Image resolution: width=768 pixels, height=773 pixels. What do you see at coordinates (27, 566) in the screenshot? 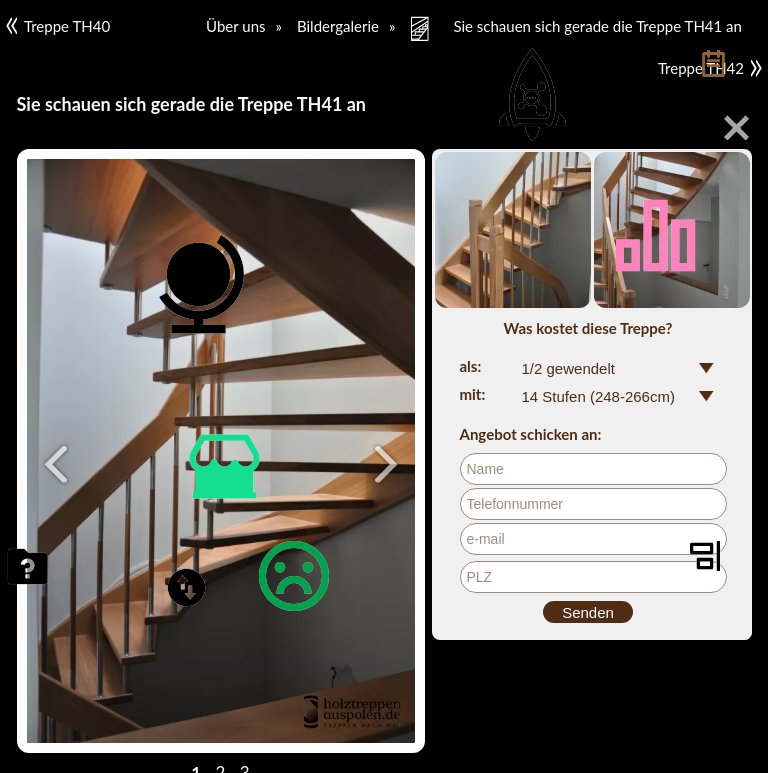
I see `folder with unknown or unrecognized contents` at bounding box center [27, 566].